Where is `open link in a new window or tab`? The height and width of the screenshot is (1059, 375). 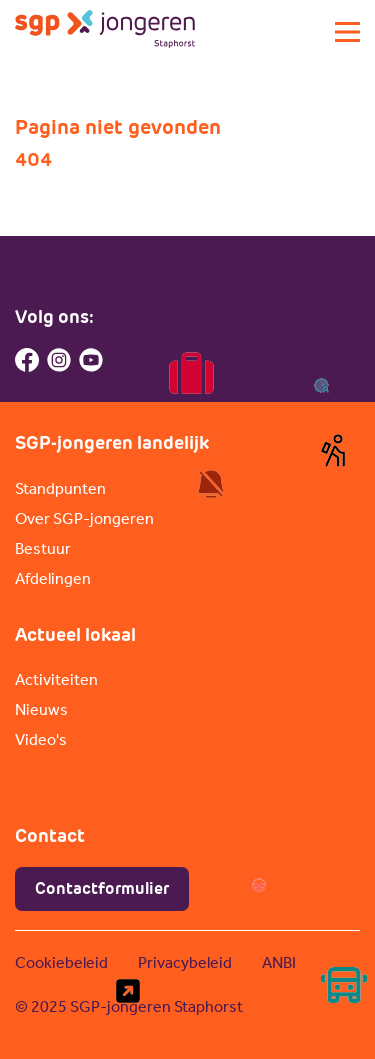
open link in a new window or tab is located at coordinates (128, 991).